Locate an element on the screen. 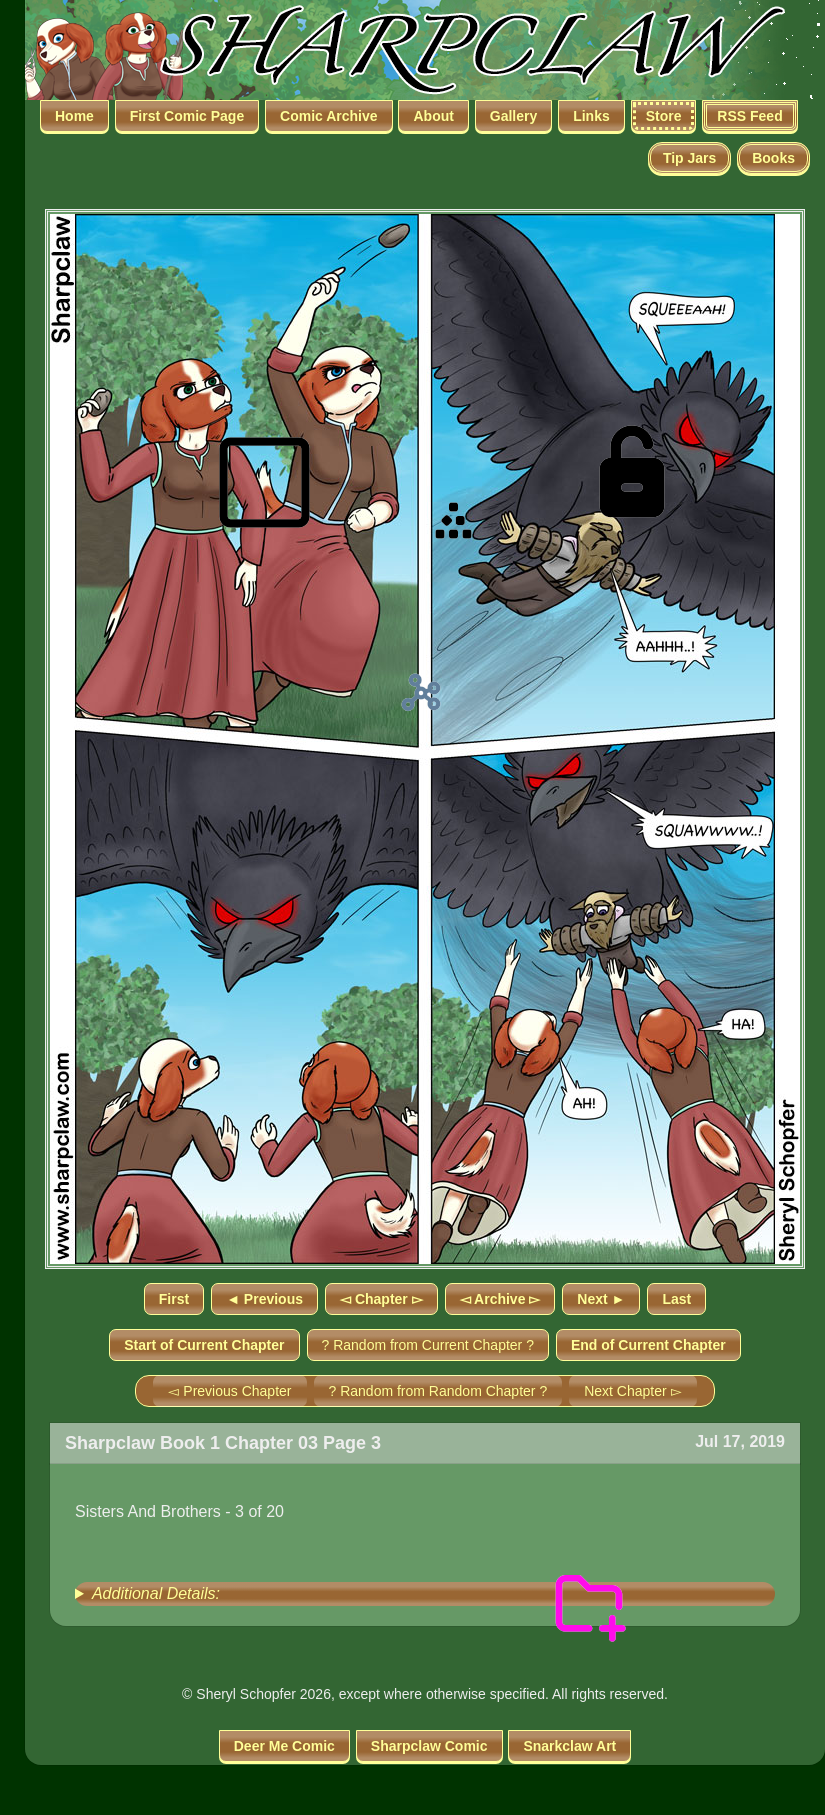  select or deselect an item is located at coordinates (264, 482).